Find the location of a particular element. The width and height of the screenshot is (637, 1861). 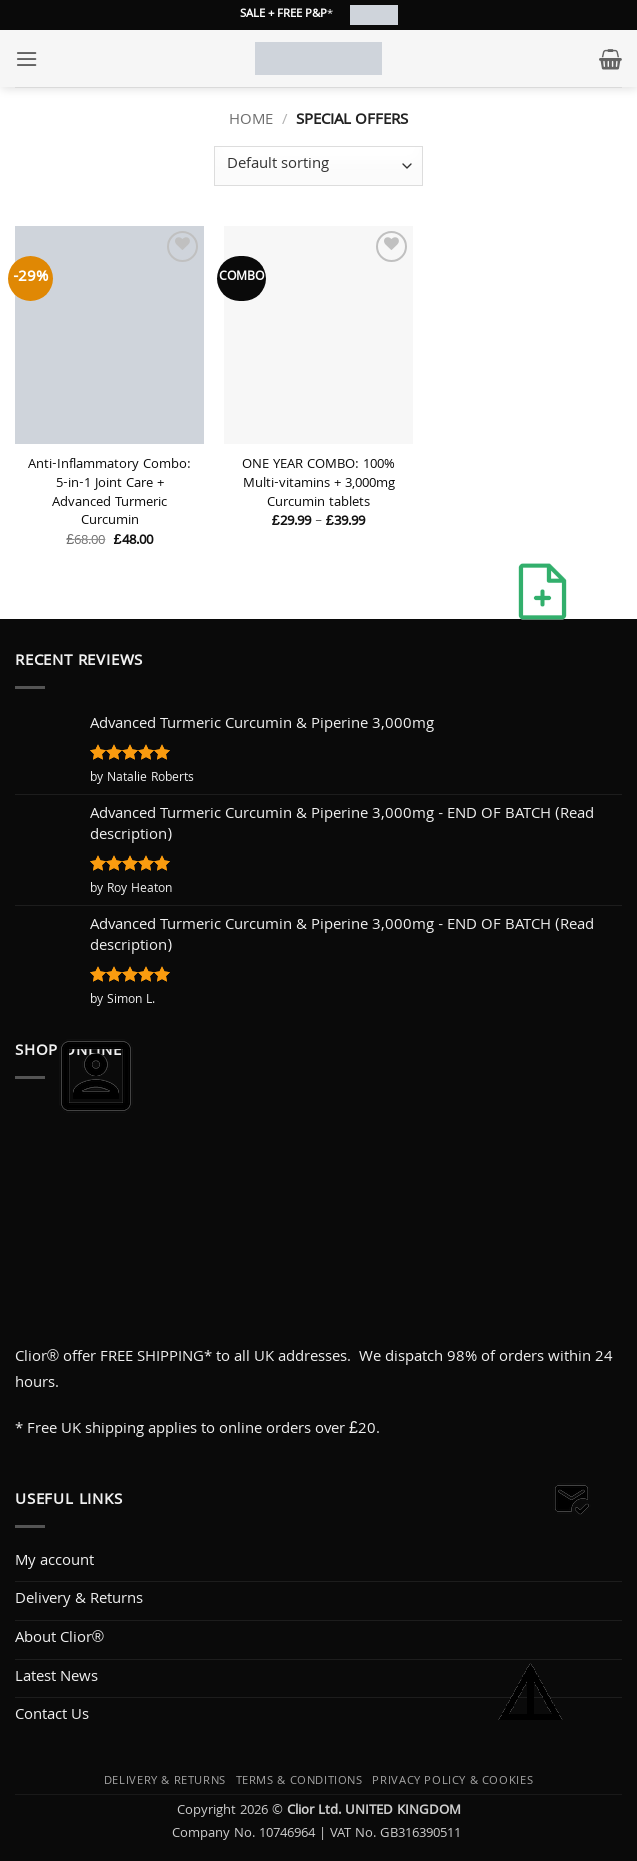

view your account profile is located at coordinates (96, 1076).